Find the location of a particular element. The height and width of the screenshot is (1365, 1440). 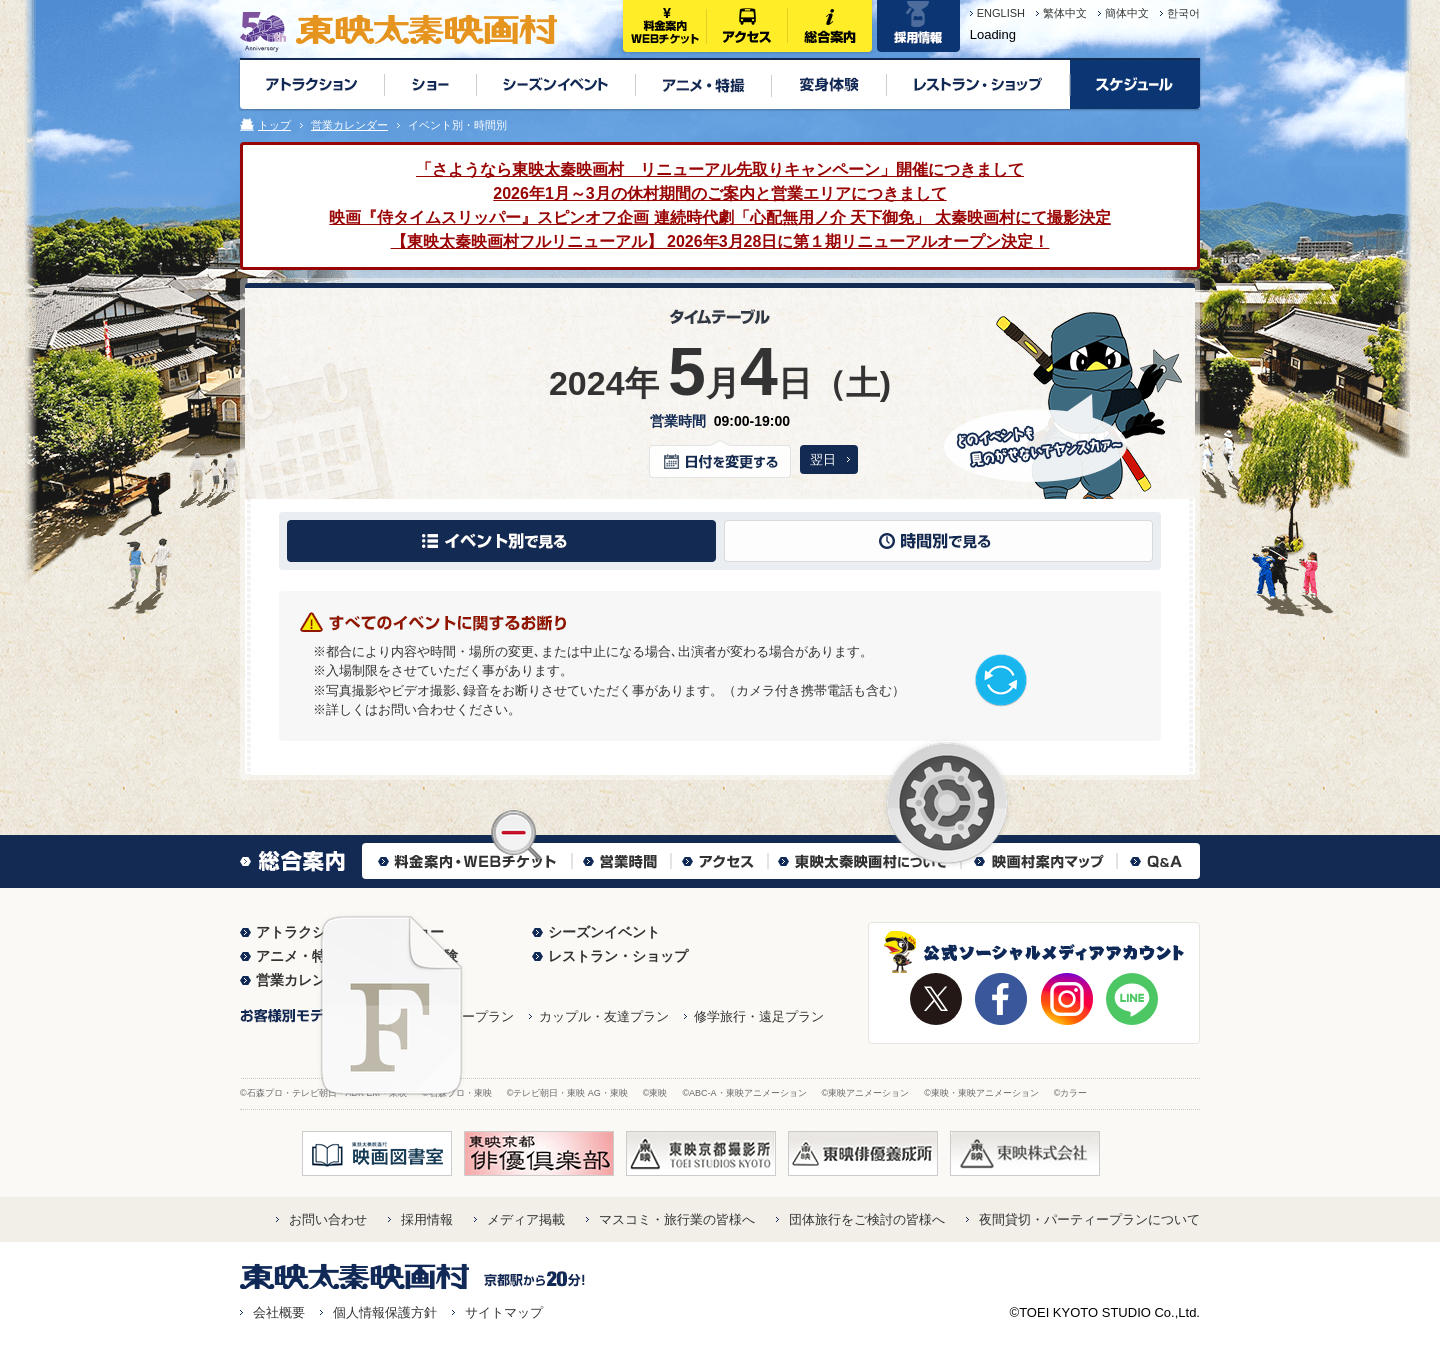

indicates file is syncing with shared folder is located at coordinates (1001, 680).